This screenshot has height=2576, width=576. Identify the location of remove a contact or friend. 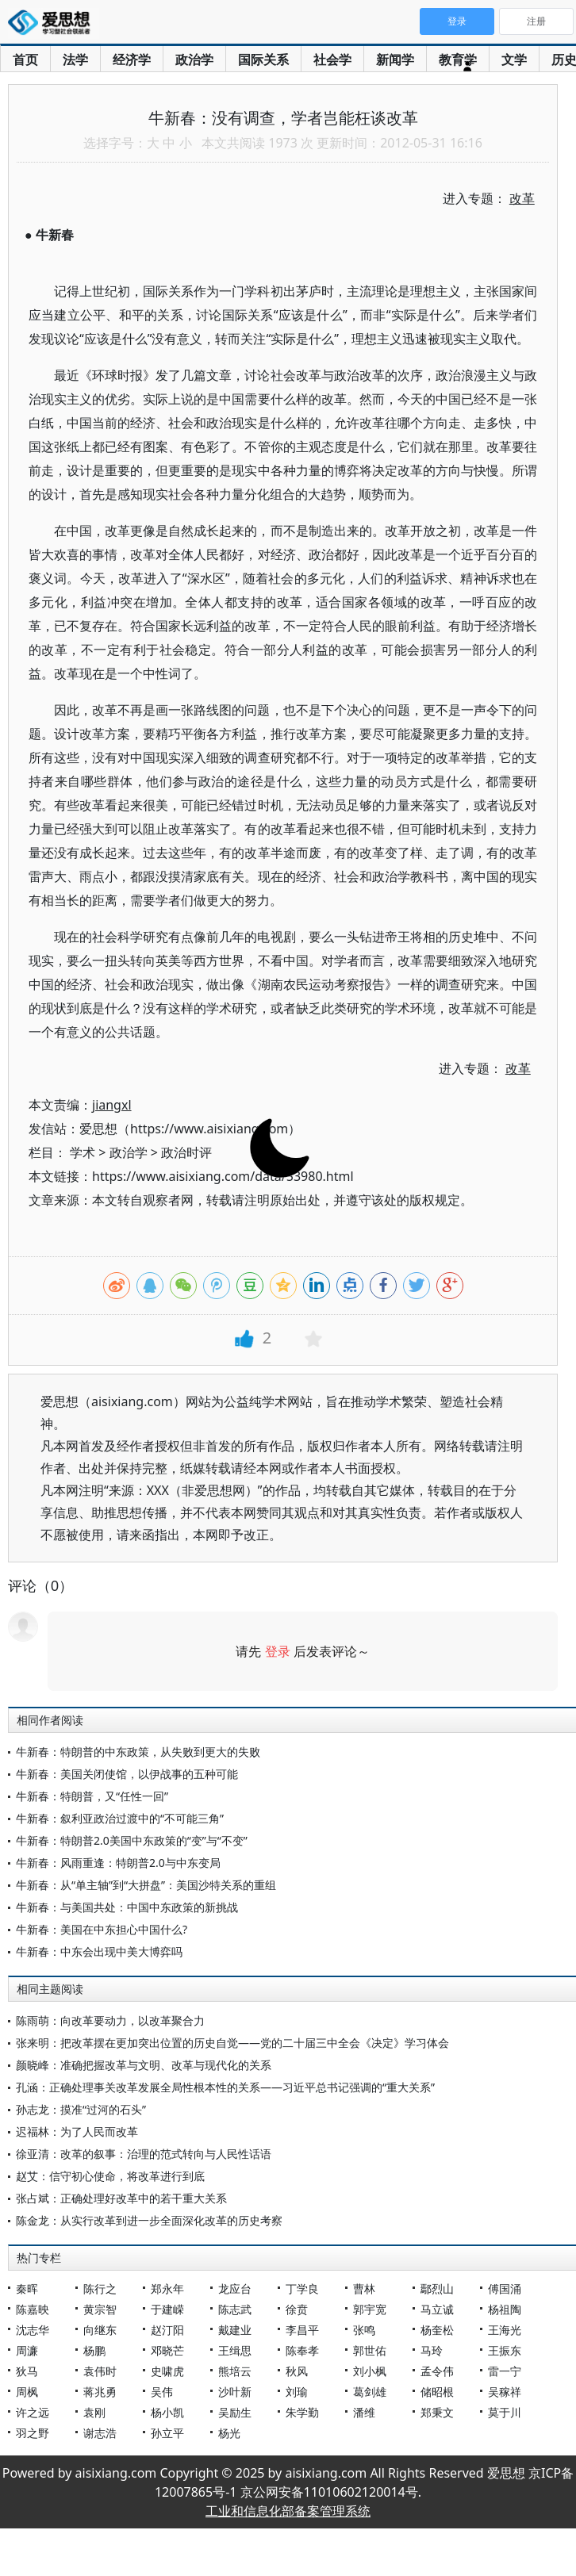
(468, 66).